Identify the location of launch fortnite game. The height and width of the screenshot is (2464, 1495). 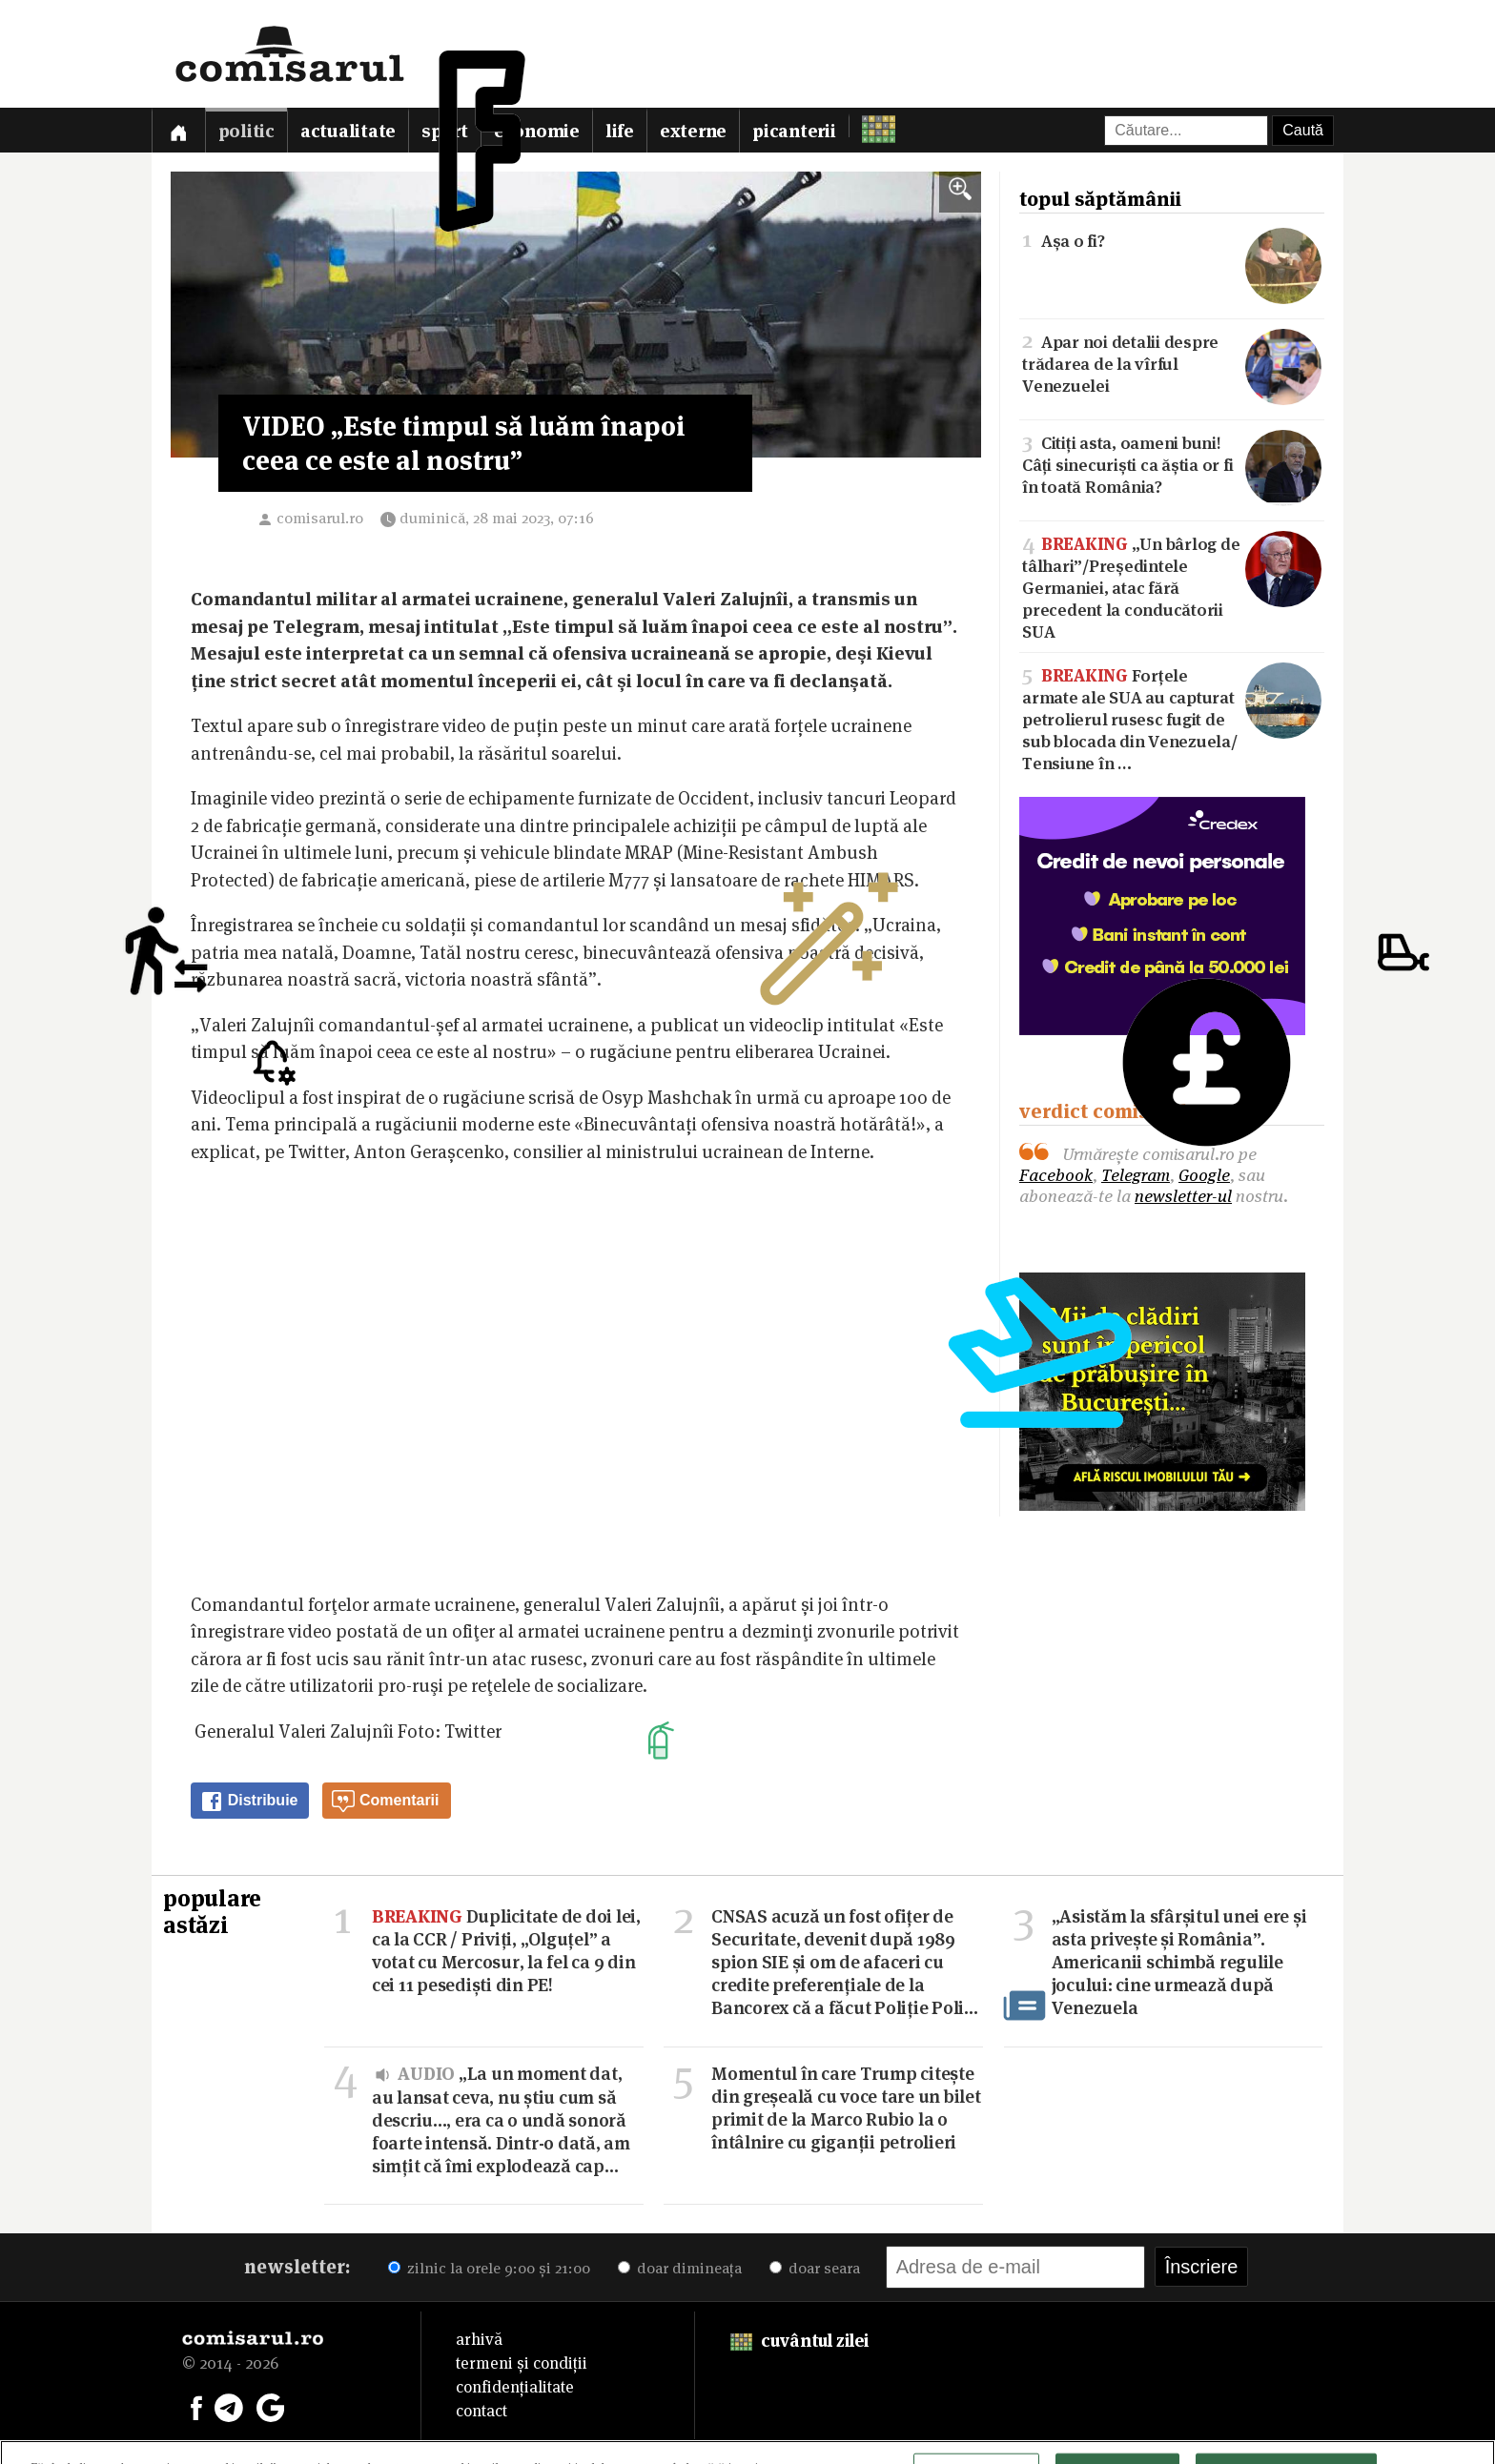
(484, 141).